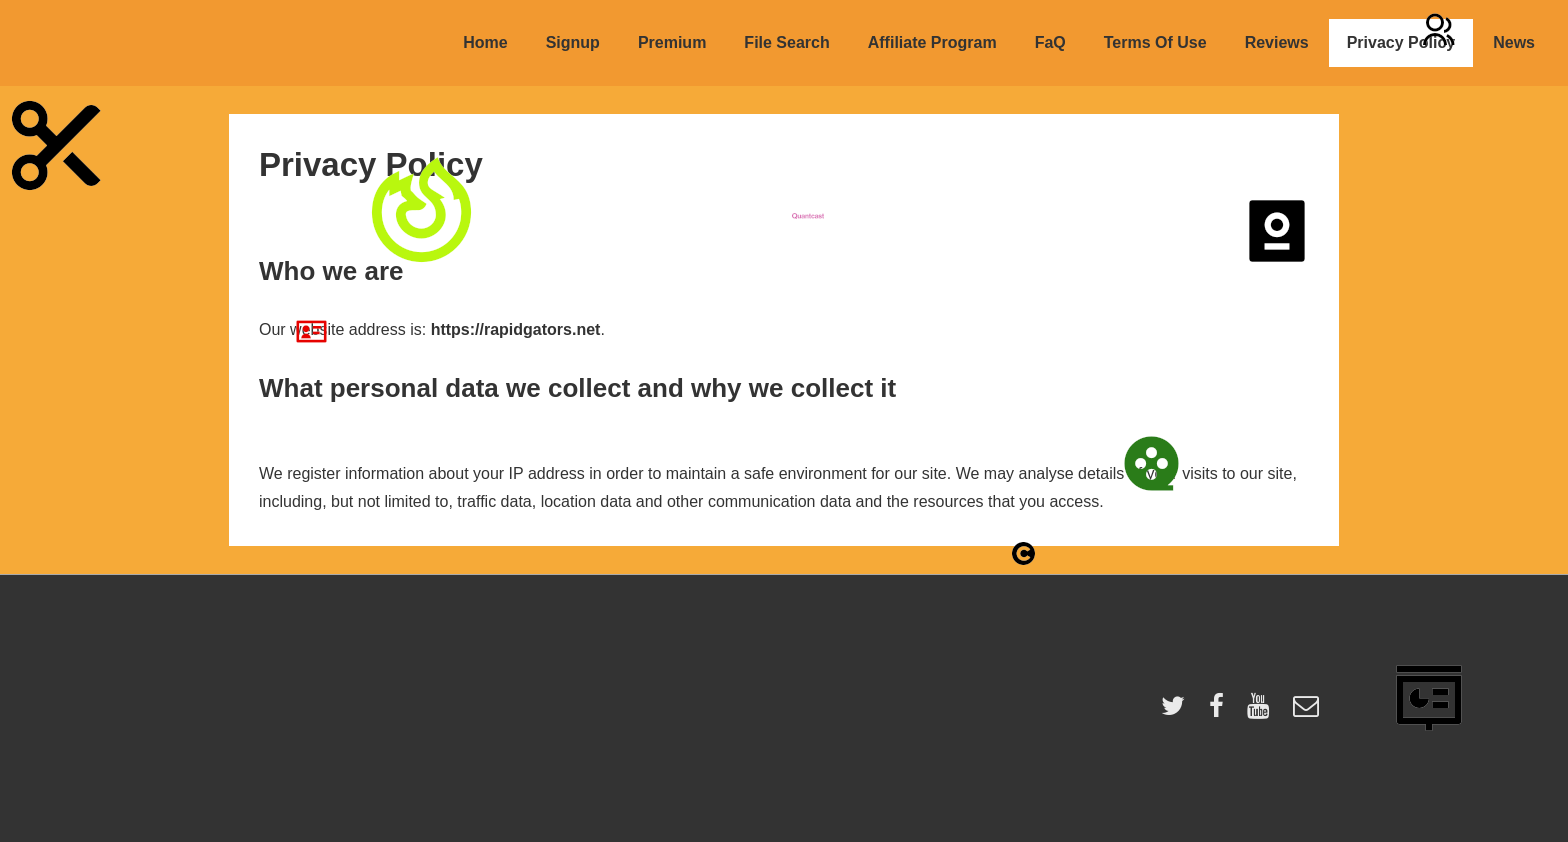 The image size is (1568, 842). Describe the element at coordinates (56, 145) in the screenshot. I see `cut selected content` at that location.